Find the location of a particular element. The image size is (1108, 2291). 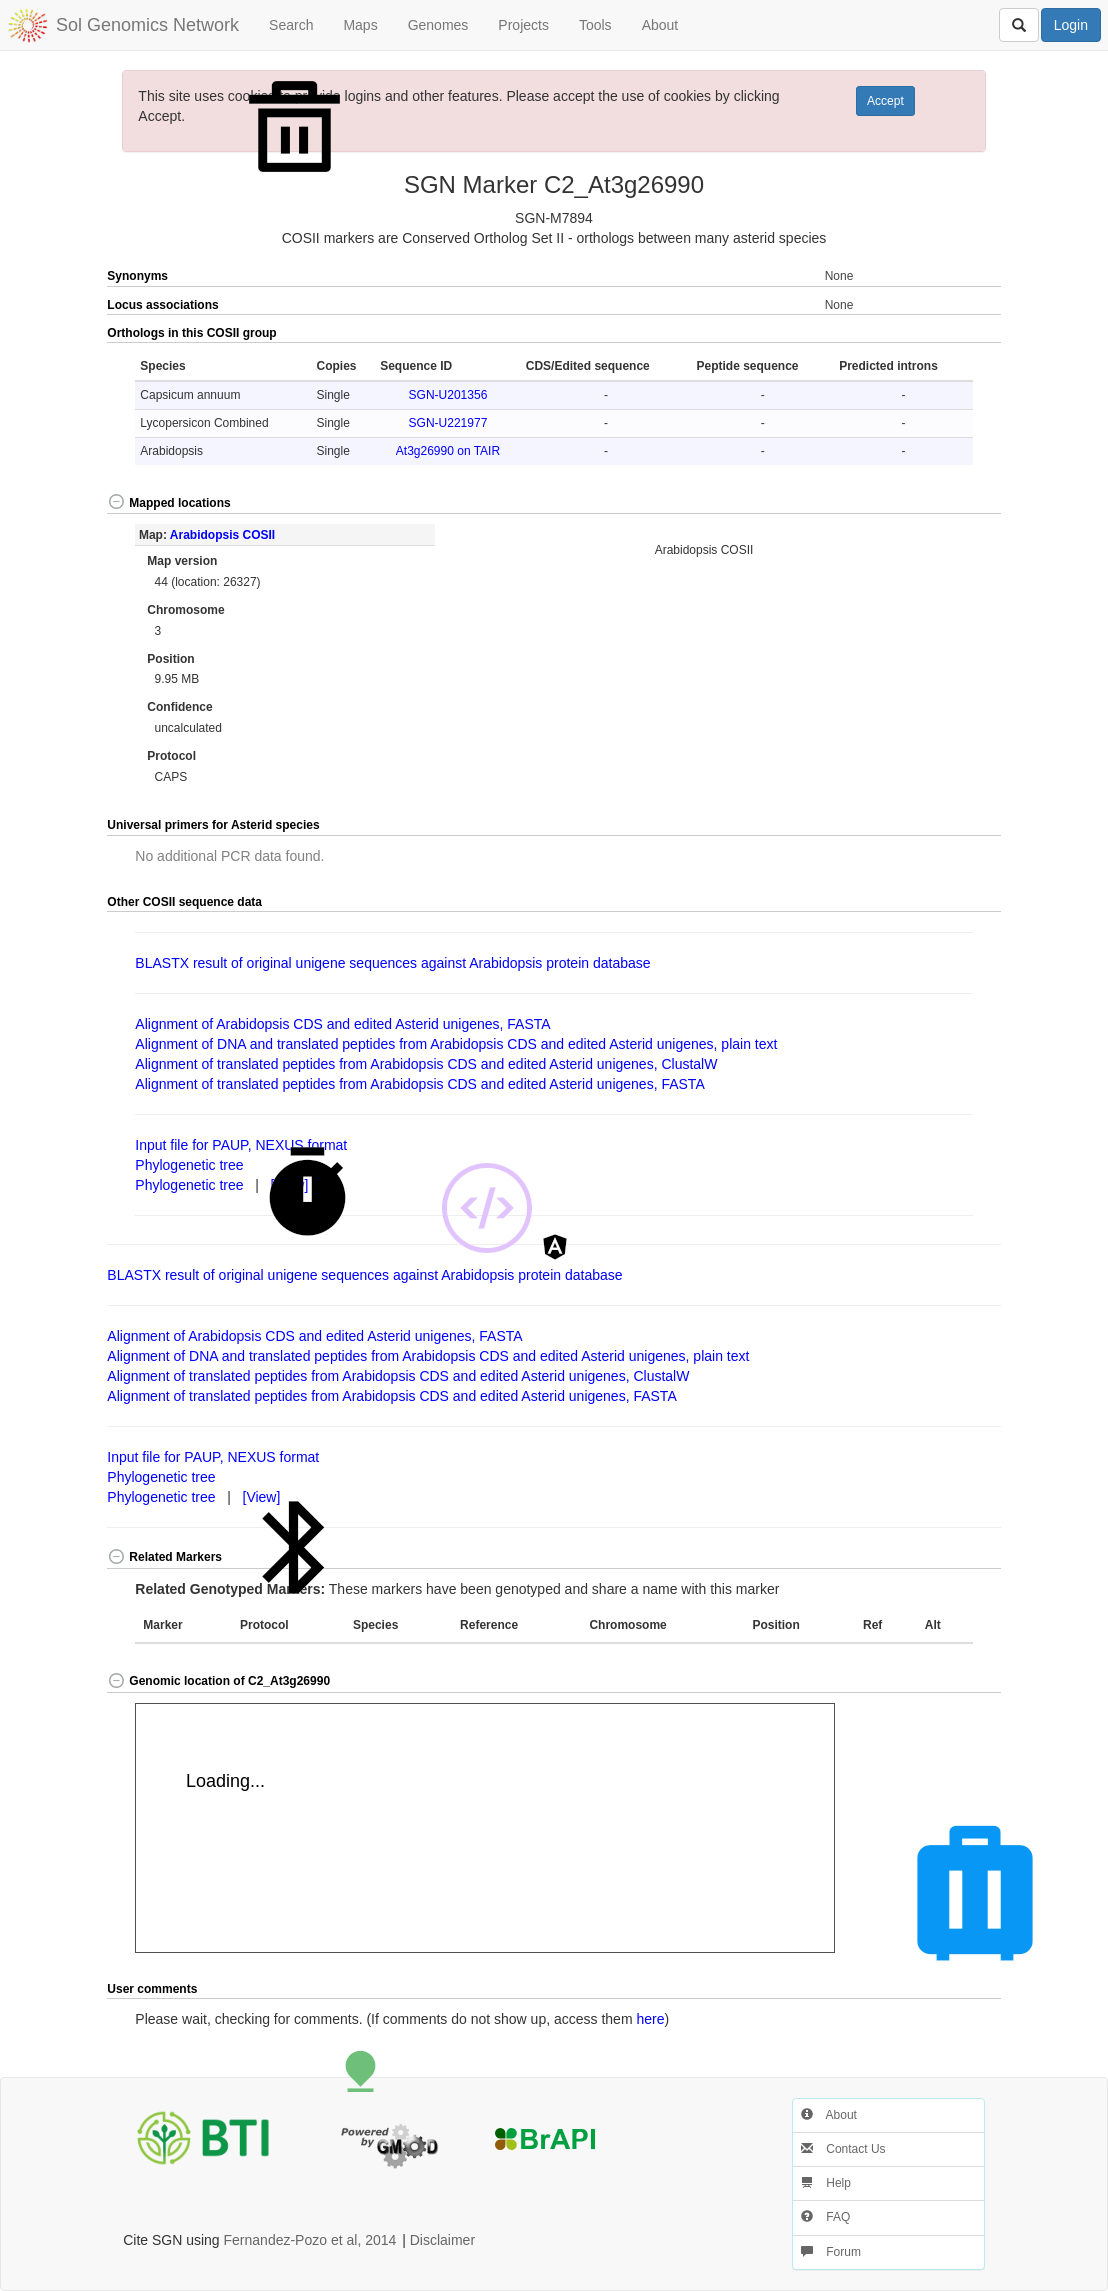

mark a location on the map is located at coordinates (360, 2069).